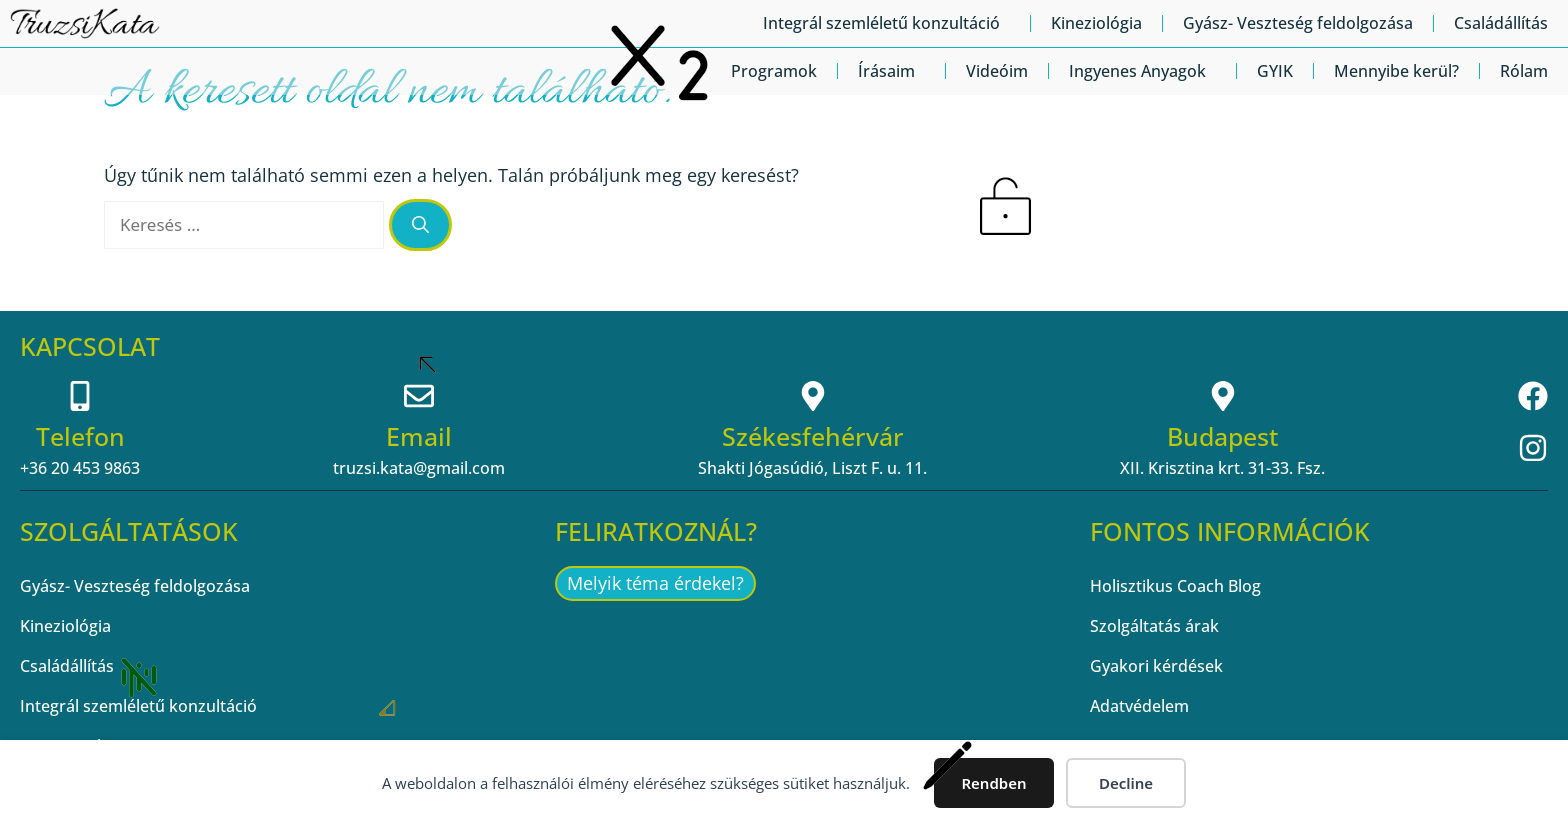  I want to click on mute or disable audio input, so click(139, 677).